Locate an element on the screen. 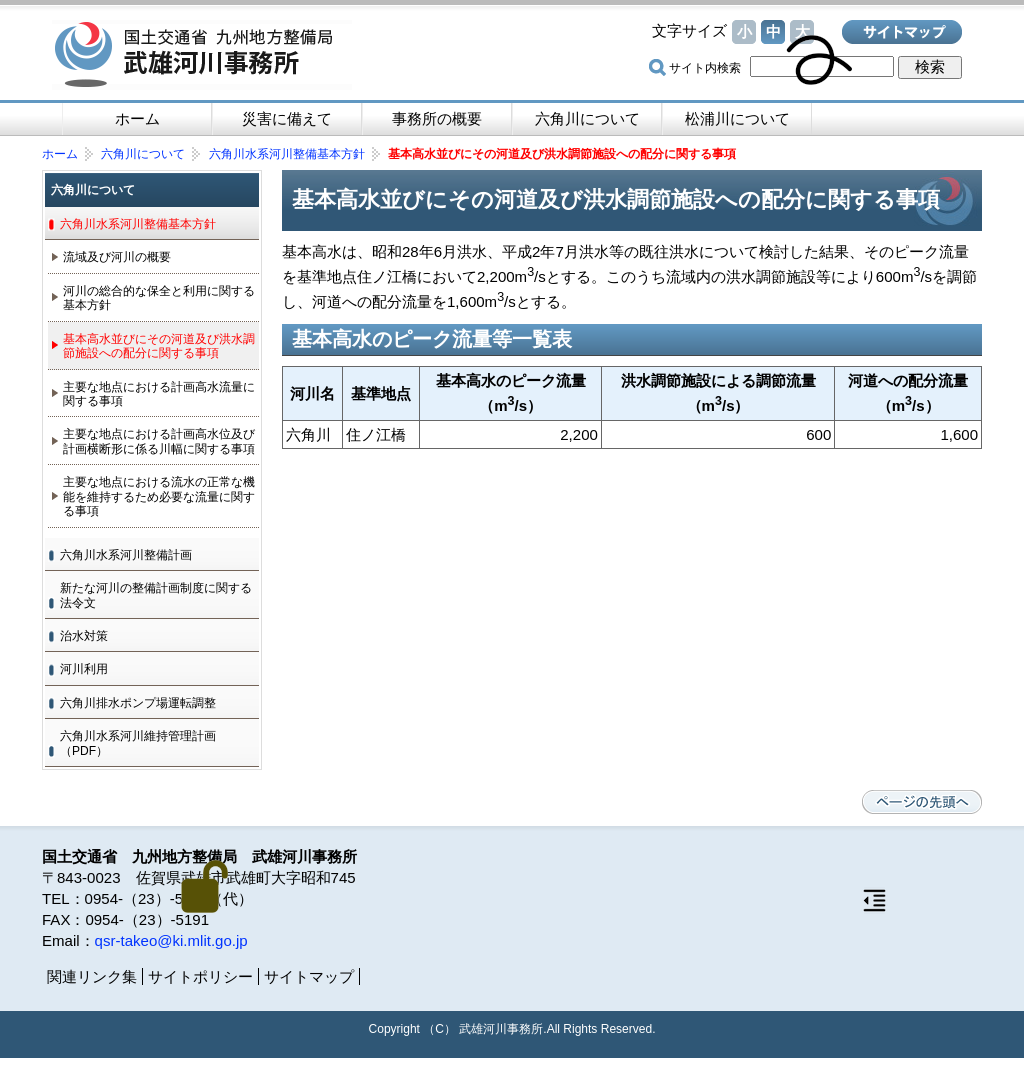 The height and width of the screenshot is (1066, 1024). unlock or access secured content is located at coordinates (200, 888).